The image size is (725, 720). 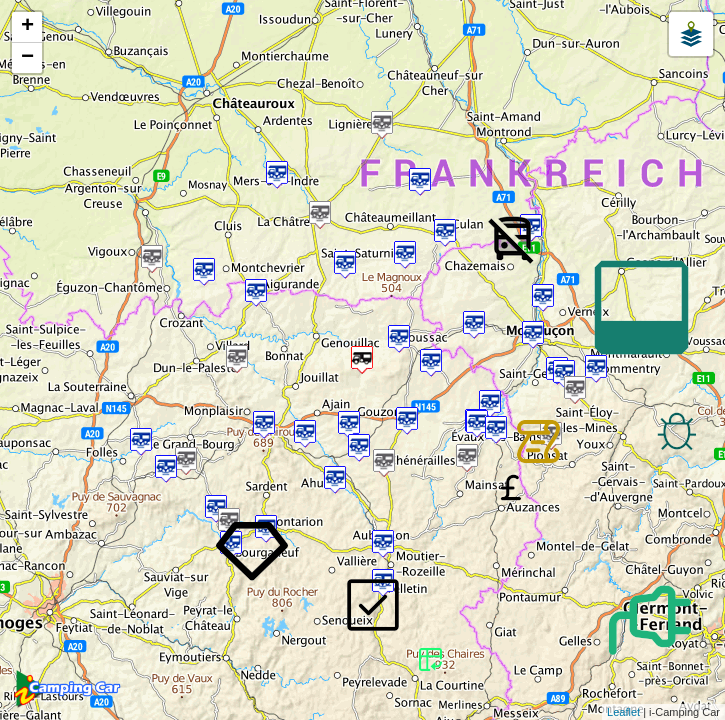 What do you see at coordinates (373, 605) in the screenshot?
I see `select or confirm an option` at bounding box center [373, 605].